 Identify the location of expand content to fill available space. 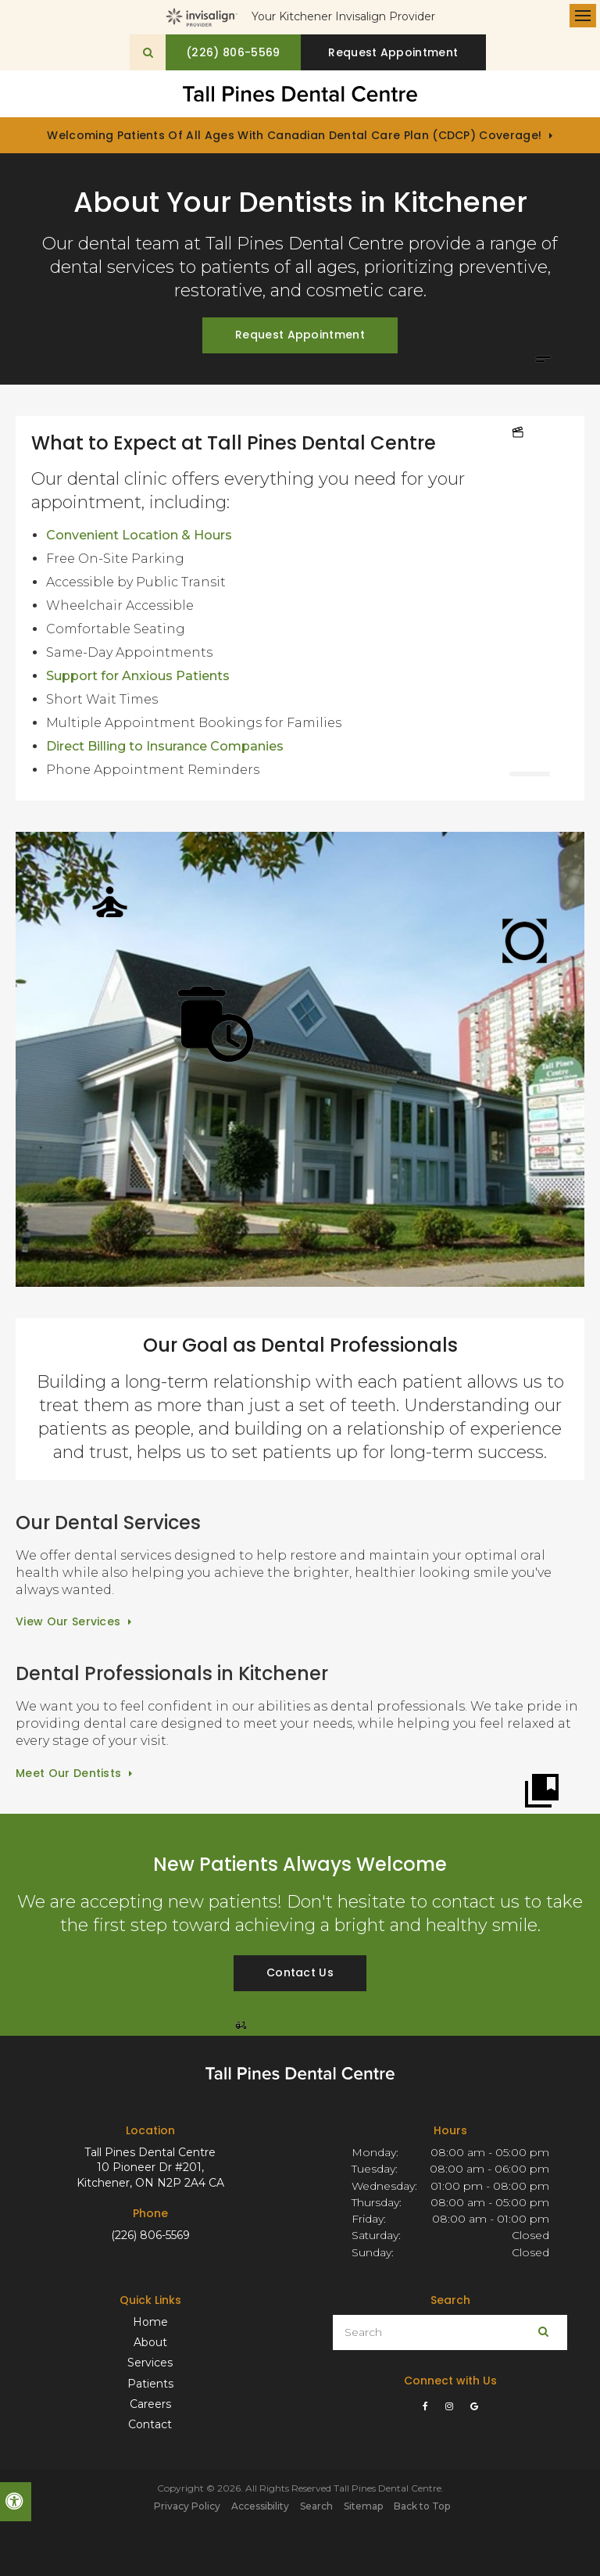
(524, 940).